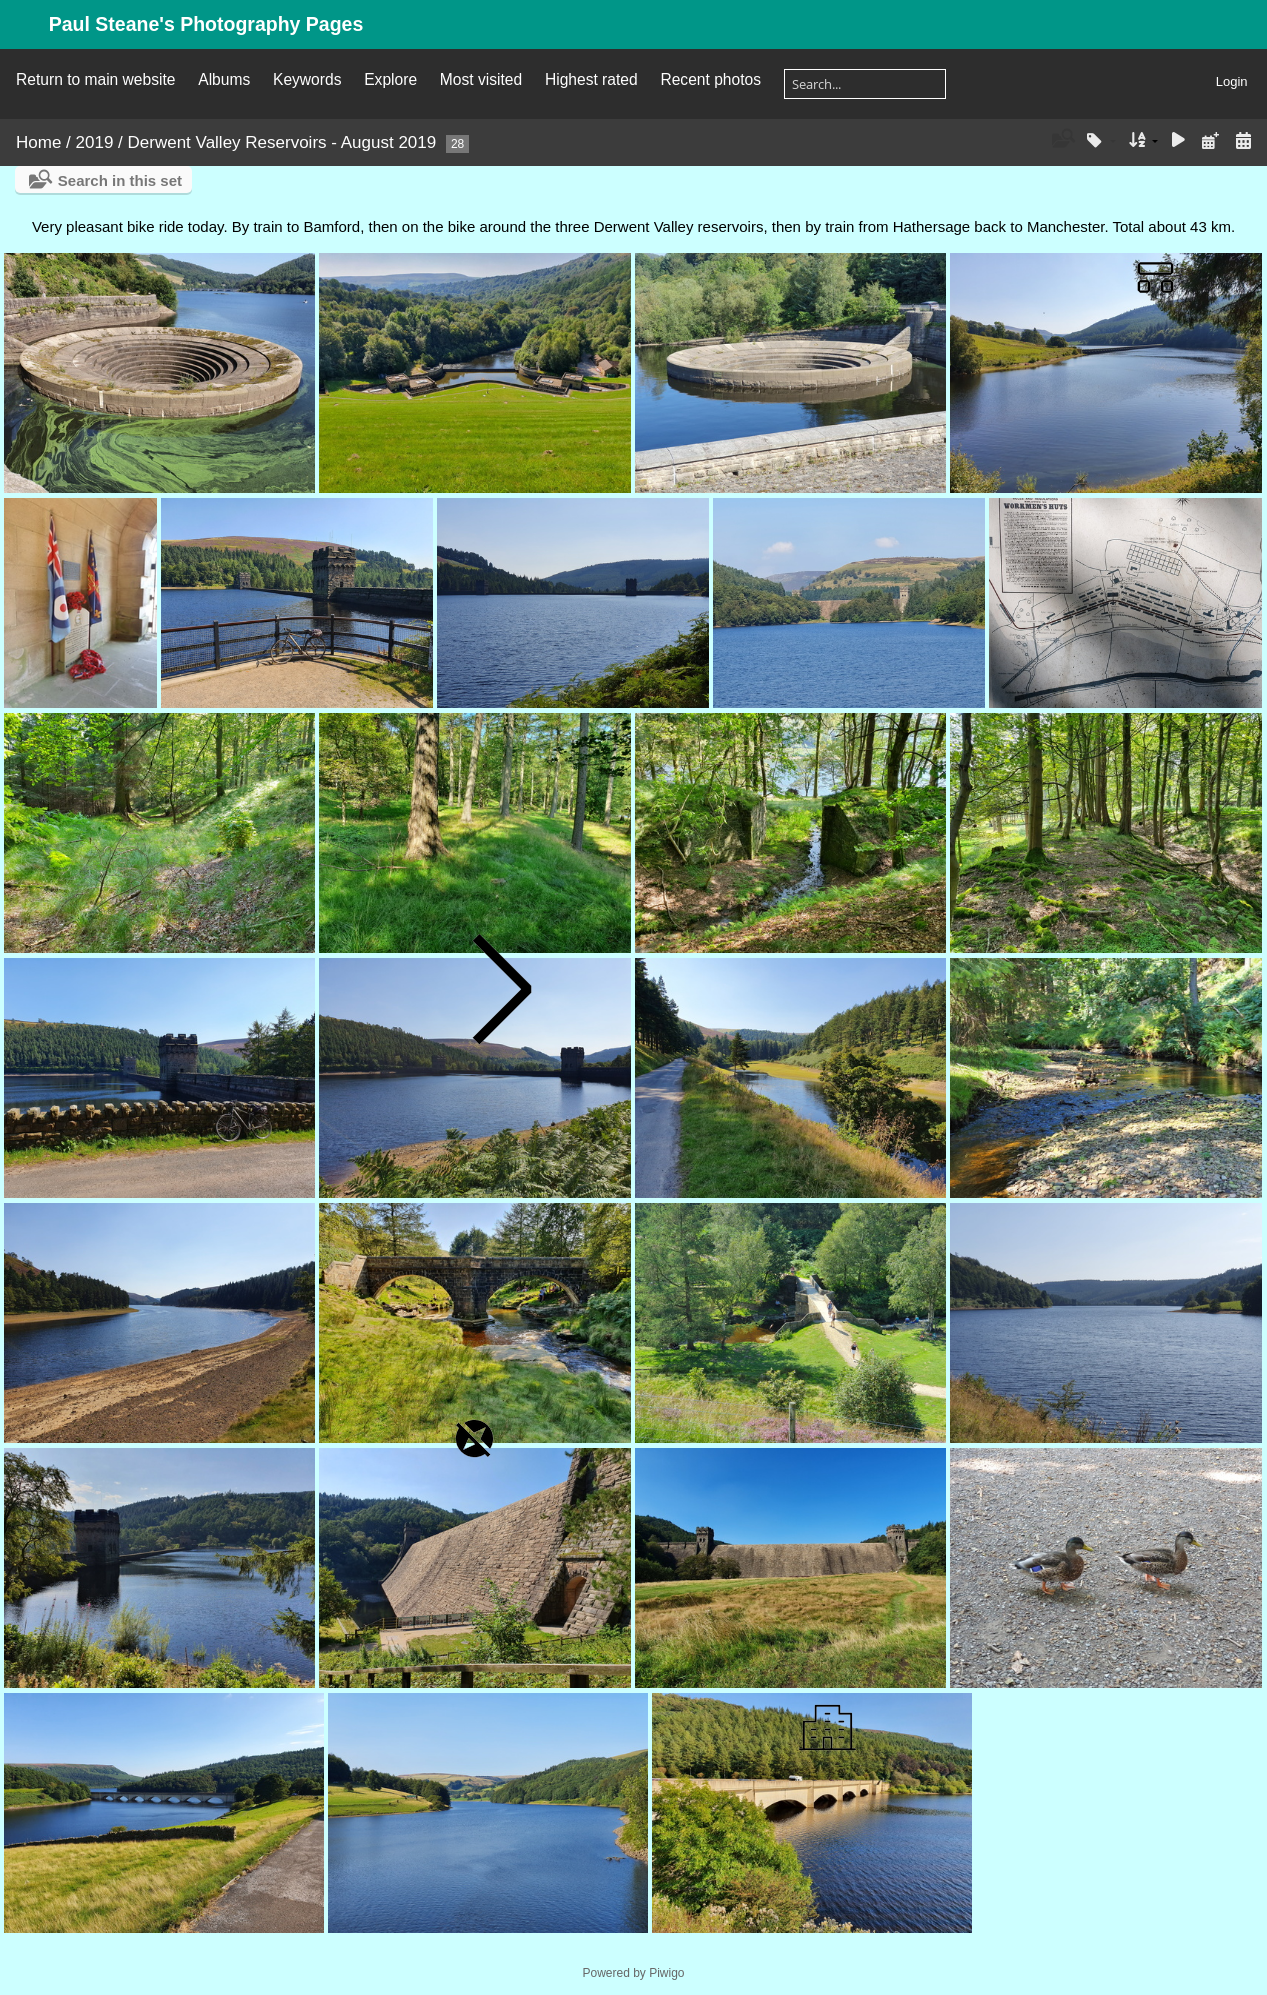  I want to click on empty placeholder icon for spacing or alignment, so click(731, 1402).